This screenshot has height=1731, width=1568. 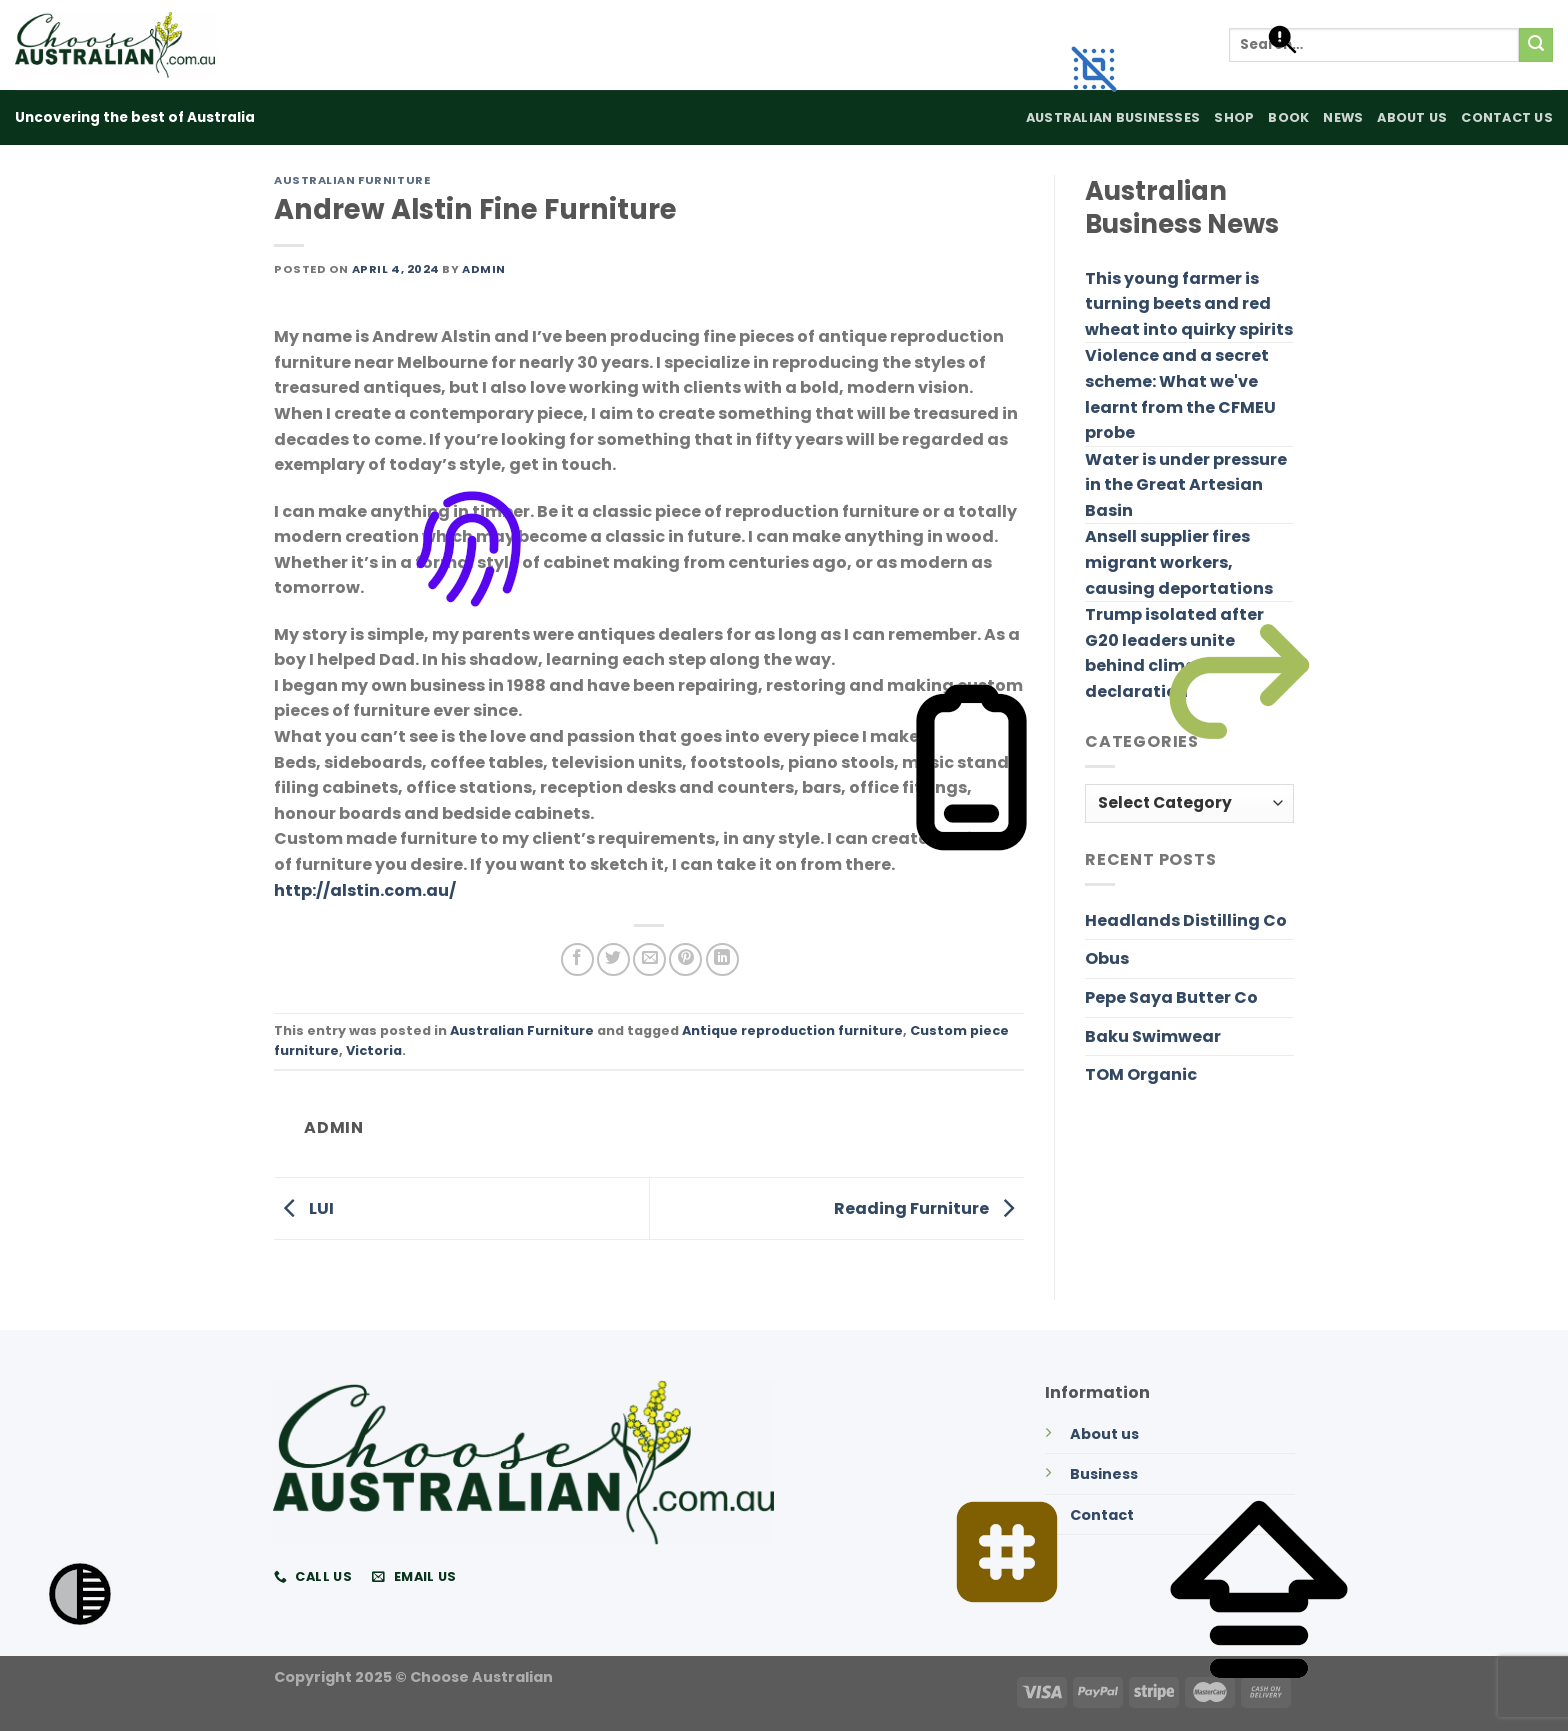 What do you see at coordinates (1282, 39) in the screenshot?
I see `search error or warning` at bounding box center [1282, 39].